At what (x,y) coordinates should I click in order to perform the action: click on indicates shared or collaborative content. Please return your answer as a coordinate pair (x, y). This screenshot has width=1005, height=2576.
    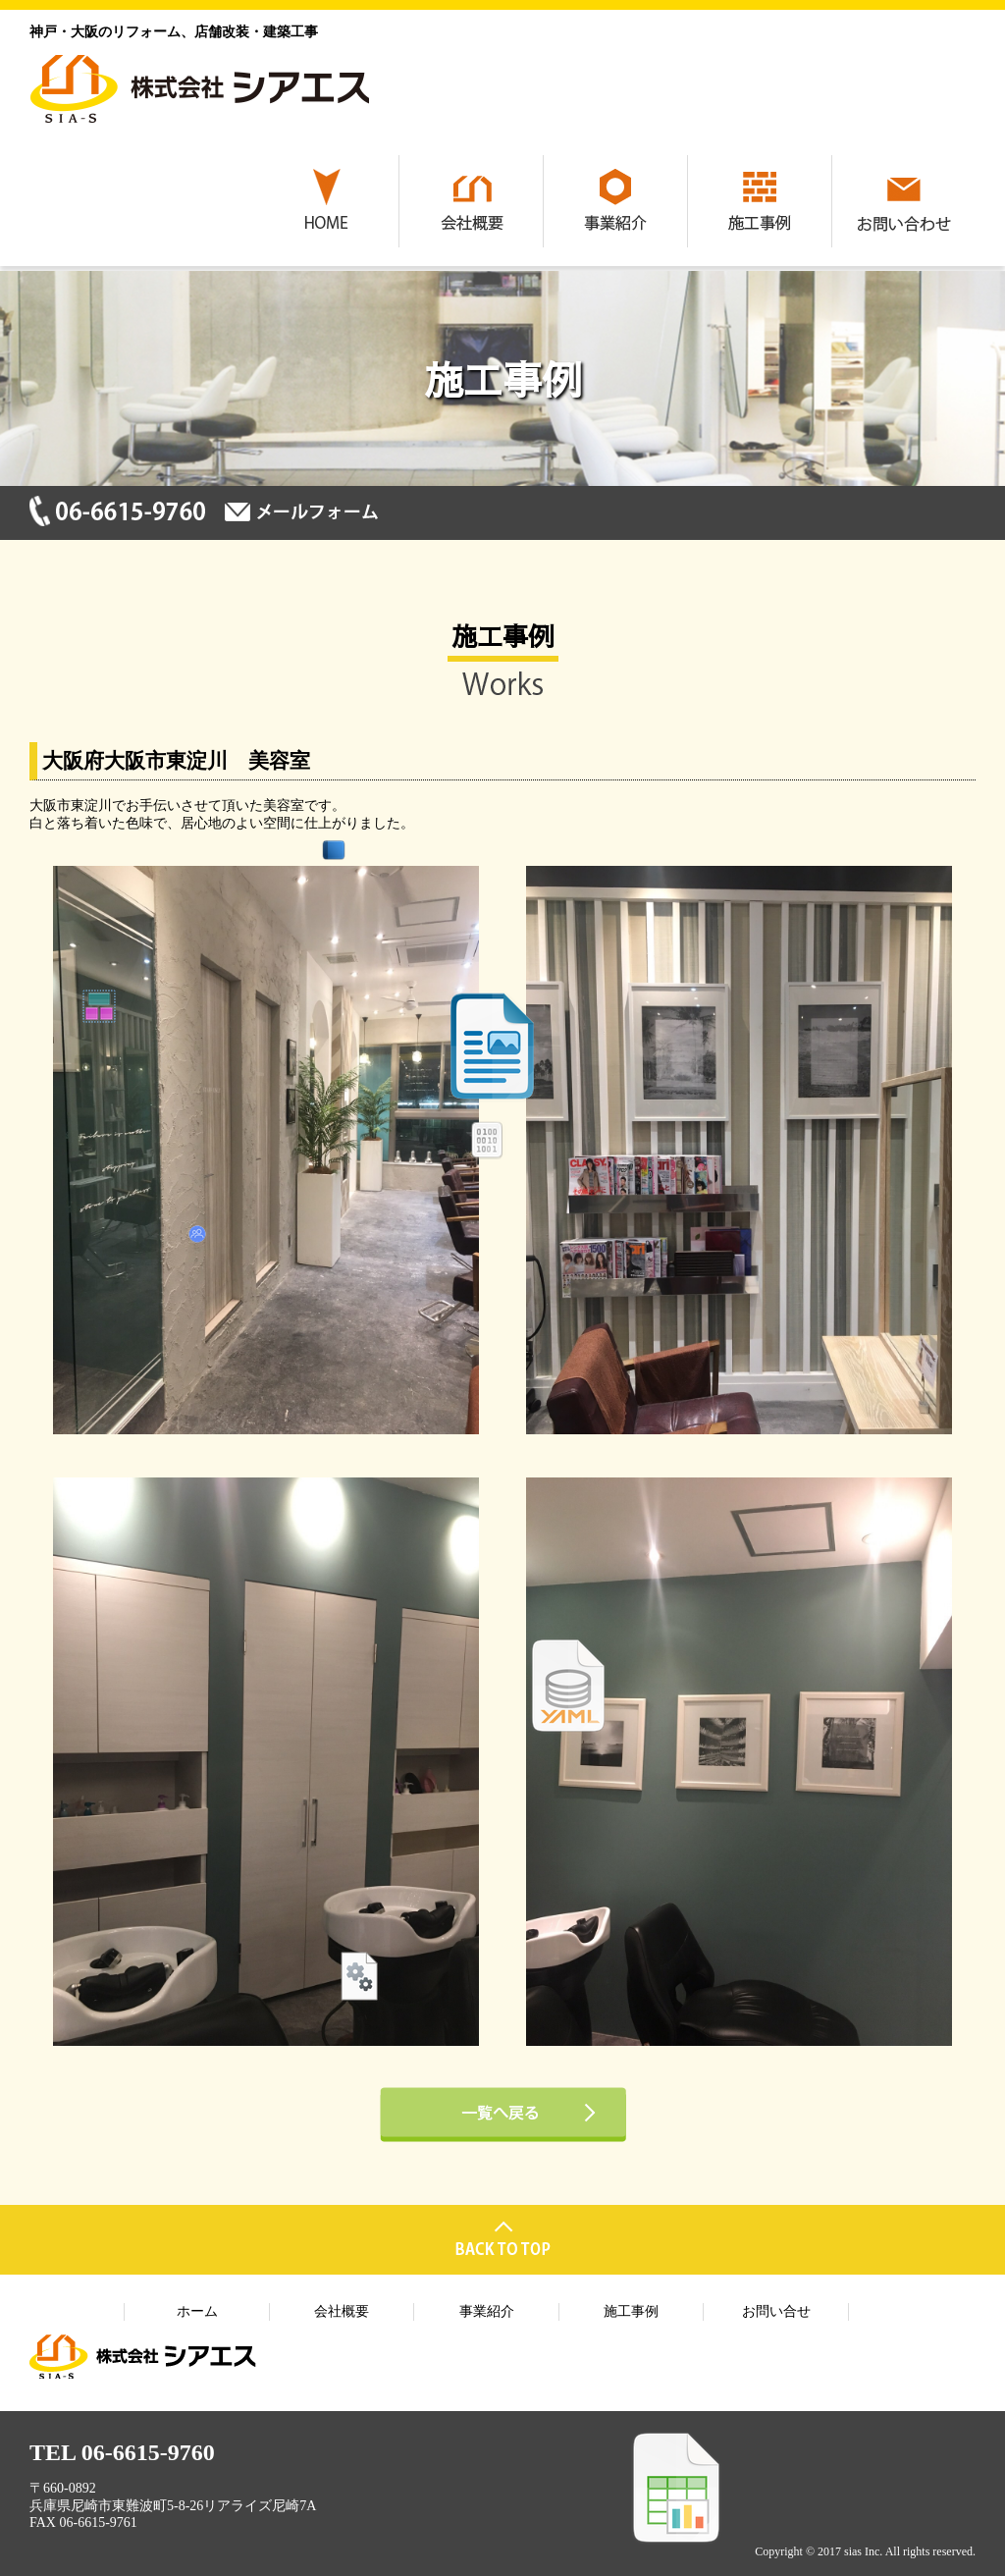
    Looking at the image, I should click on (197, 1234).